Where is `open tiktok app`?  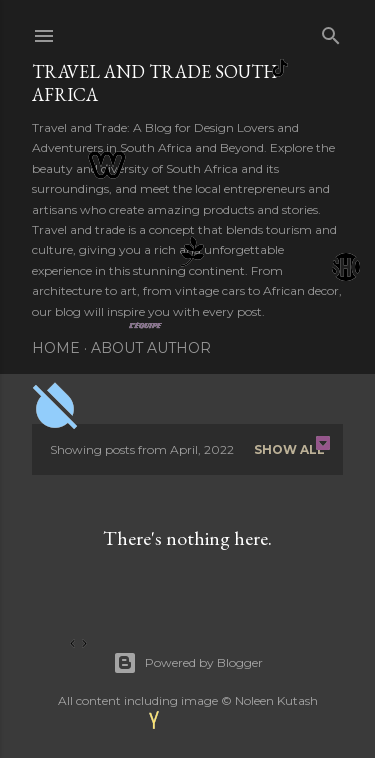
open tiktok app is located at coordinates (280, 68).